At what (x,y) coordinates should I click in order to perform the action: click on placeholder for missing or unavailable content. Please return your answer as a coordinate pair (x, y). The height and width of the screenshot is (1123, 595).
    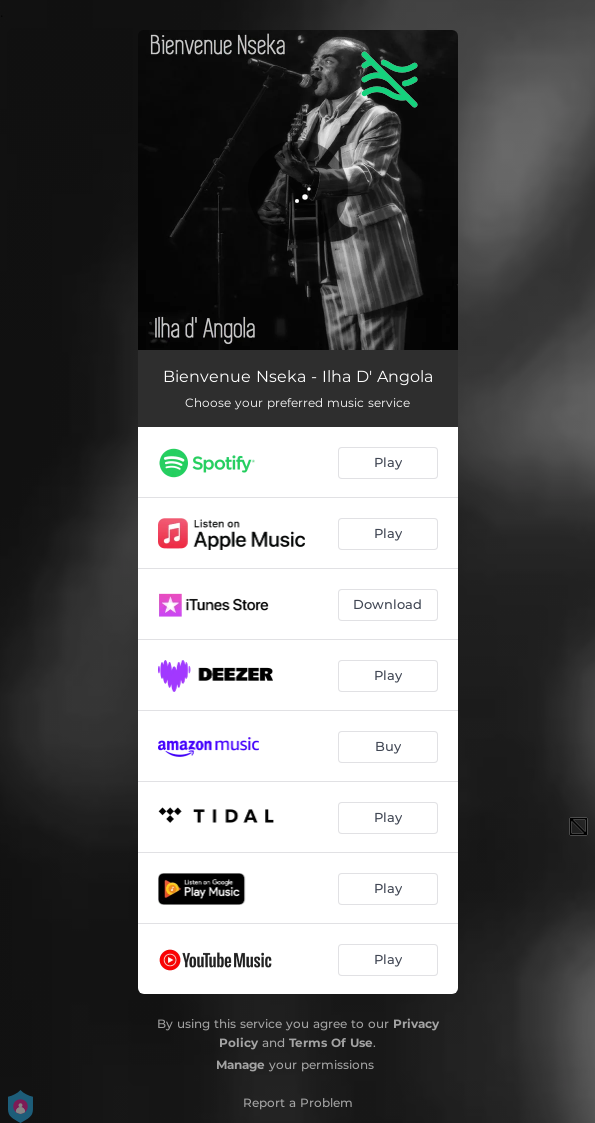
    Looking at the image, I should click on (578, 826).